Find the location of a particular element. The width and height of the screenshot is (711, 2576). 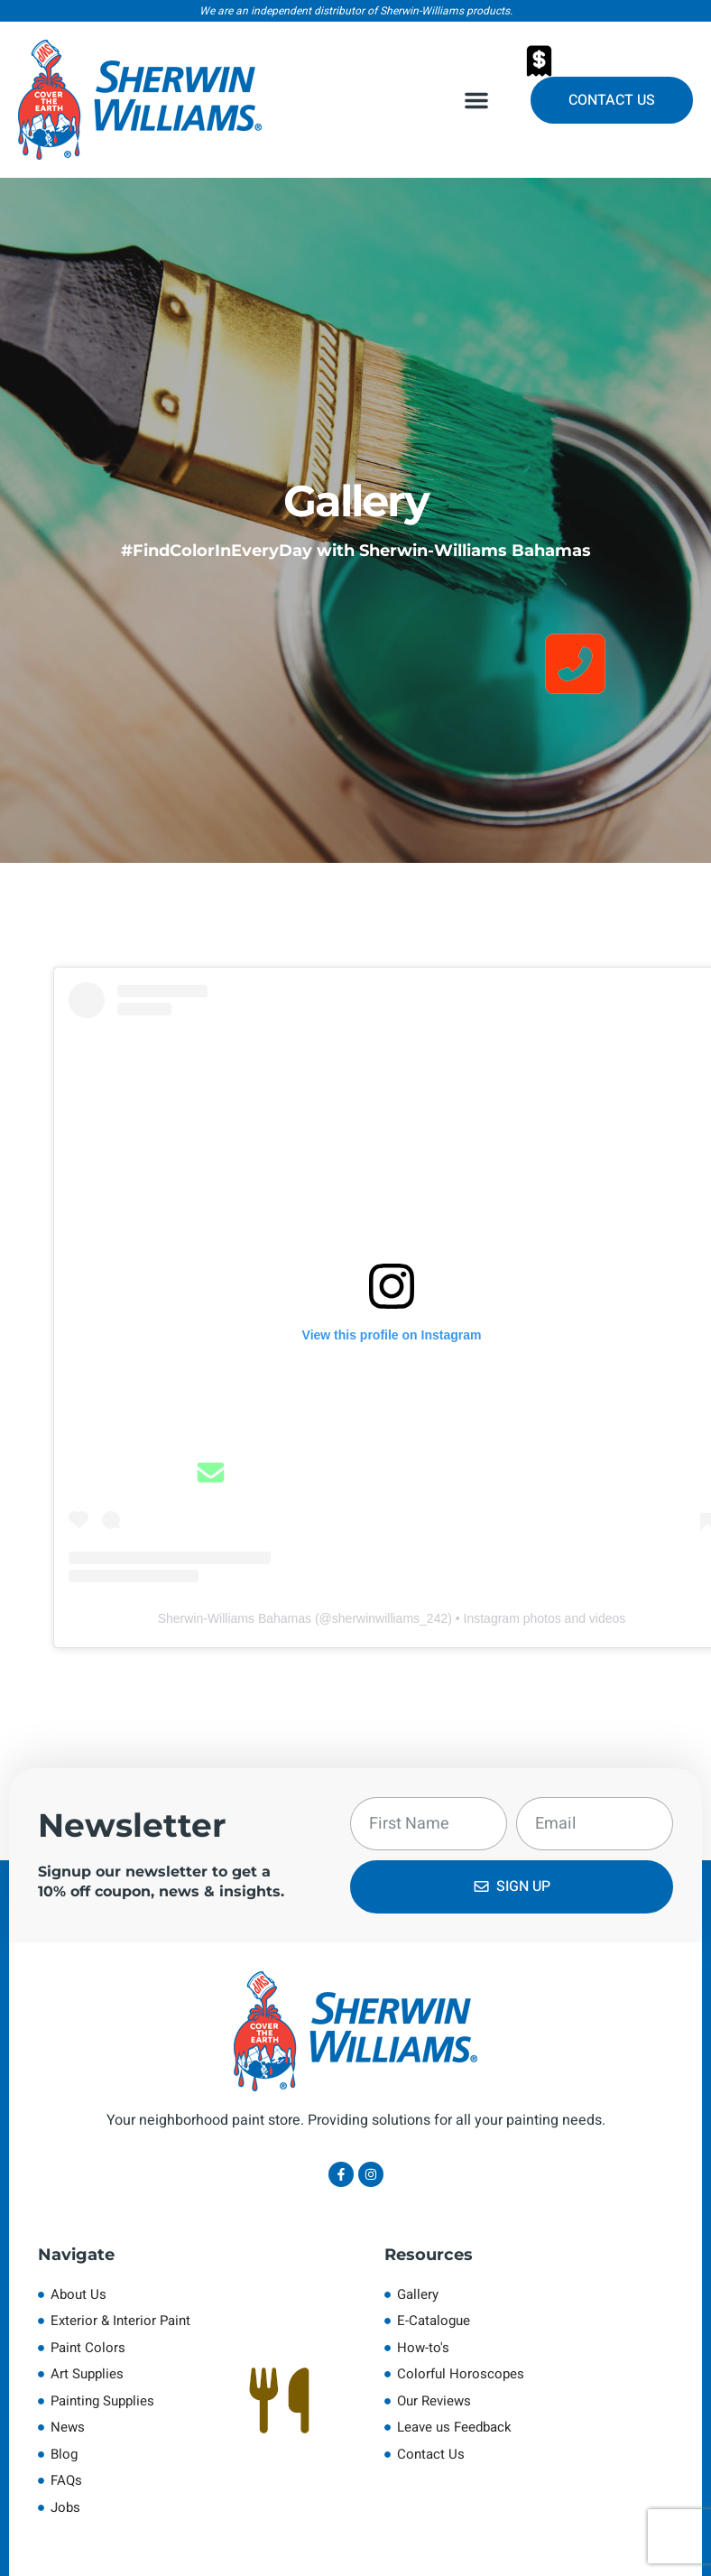

open your inbox is located at coordinates (210, 1472).